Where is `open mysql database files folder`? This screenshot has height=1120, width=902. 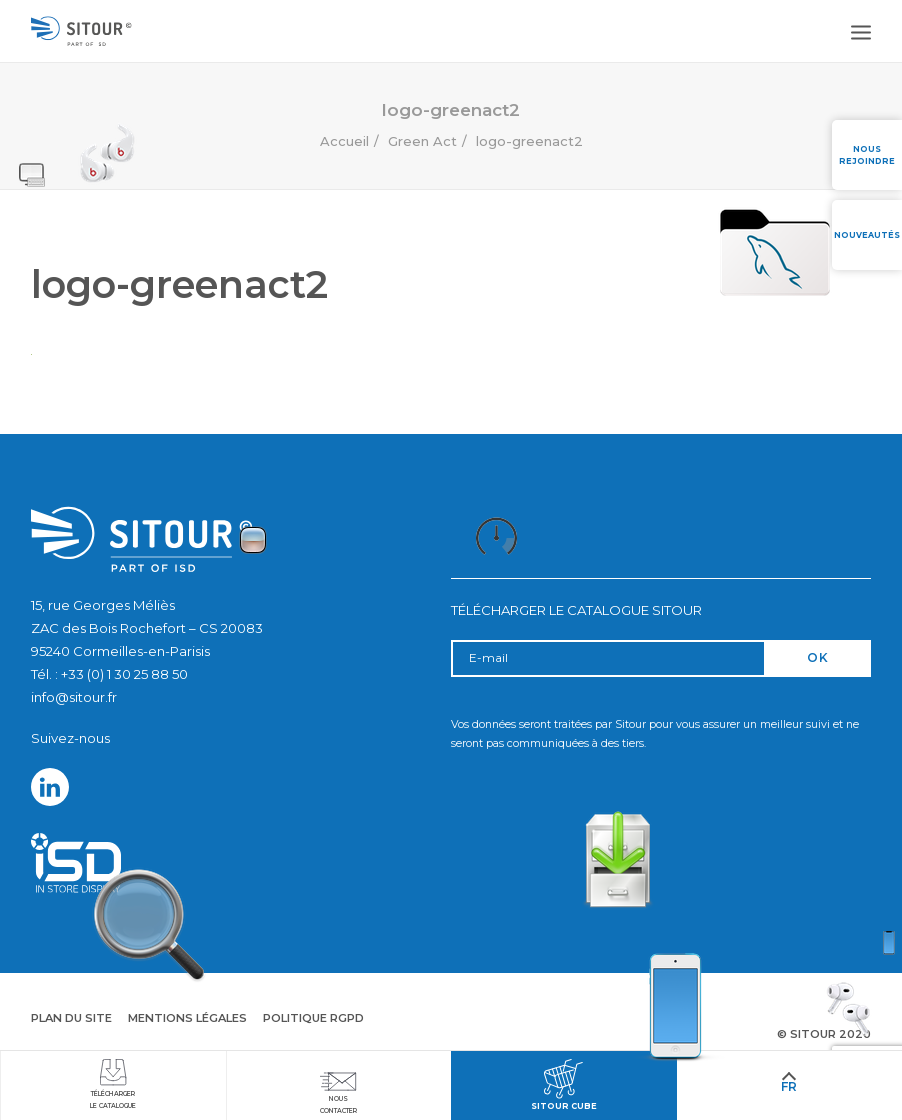 open mysql database files folder is located at coordinates (774, 255).